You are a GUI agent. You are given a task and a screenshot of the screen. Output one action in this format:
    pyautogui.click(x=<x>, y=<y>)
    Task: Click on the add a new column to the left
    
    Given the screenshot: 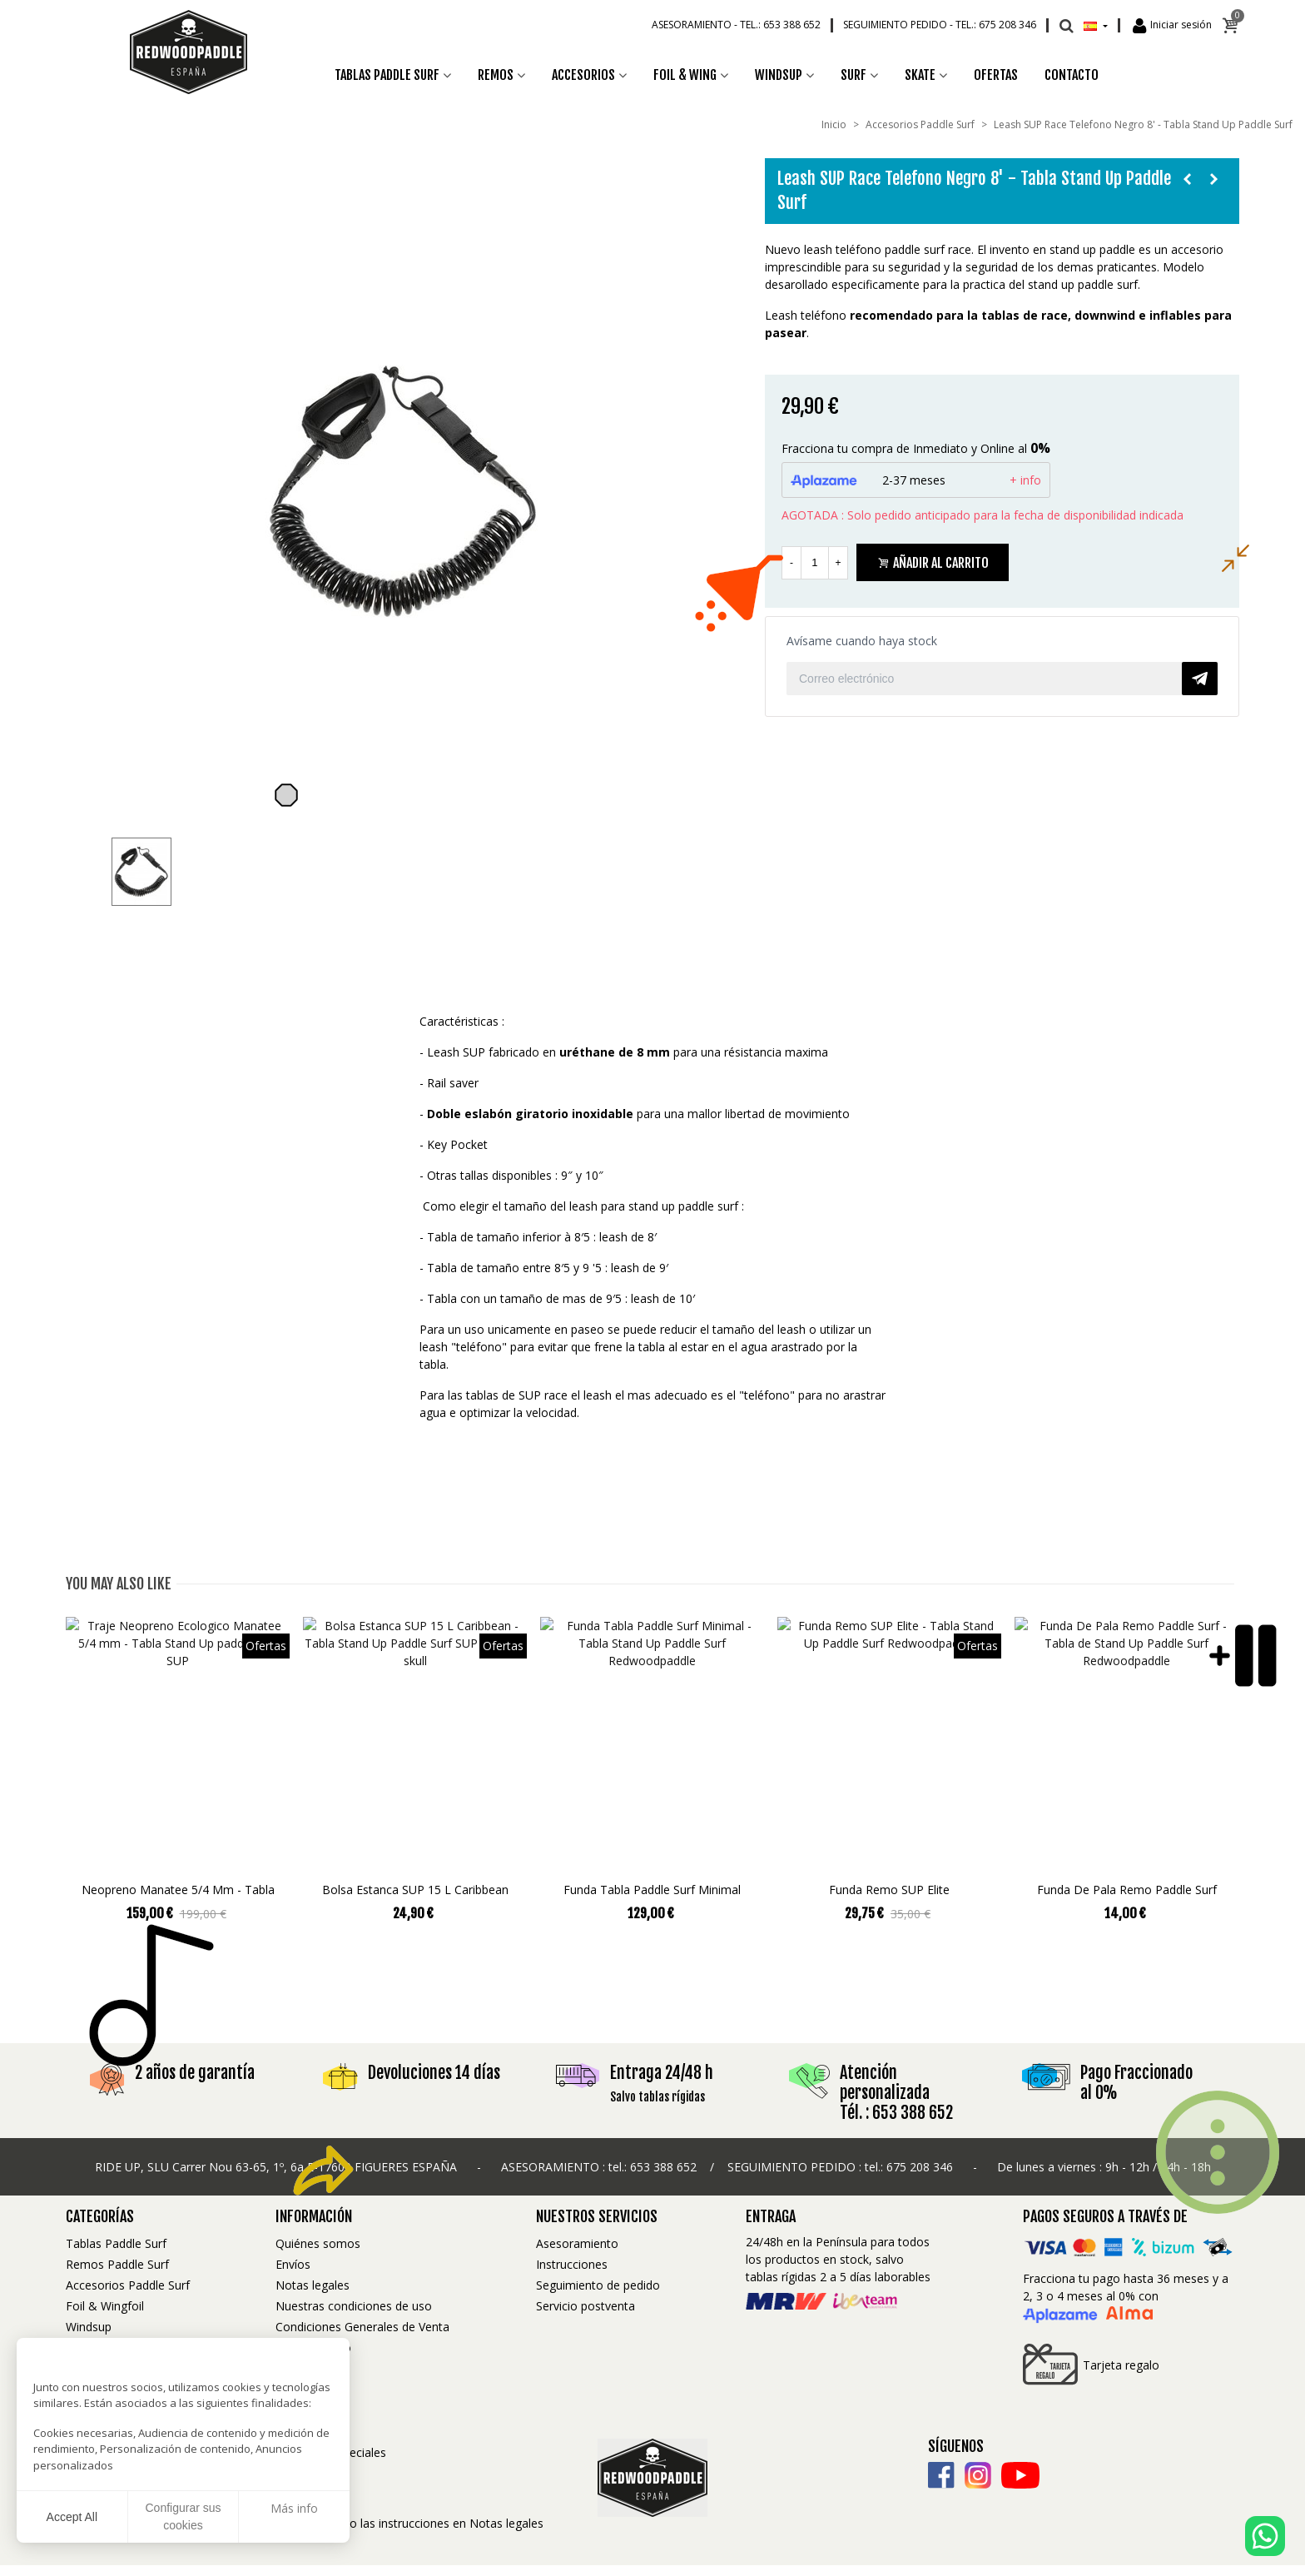 What is the action you would take?
    pyautogui.click(x=1248, y=1655)
    